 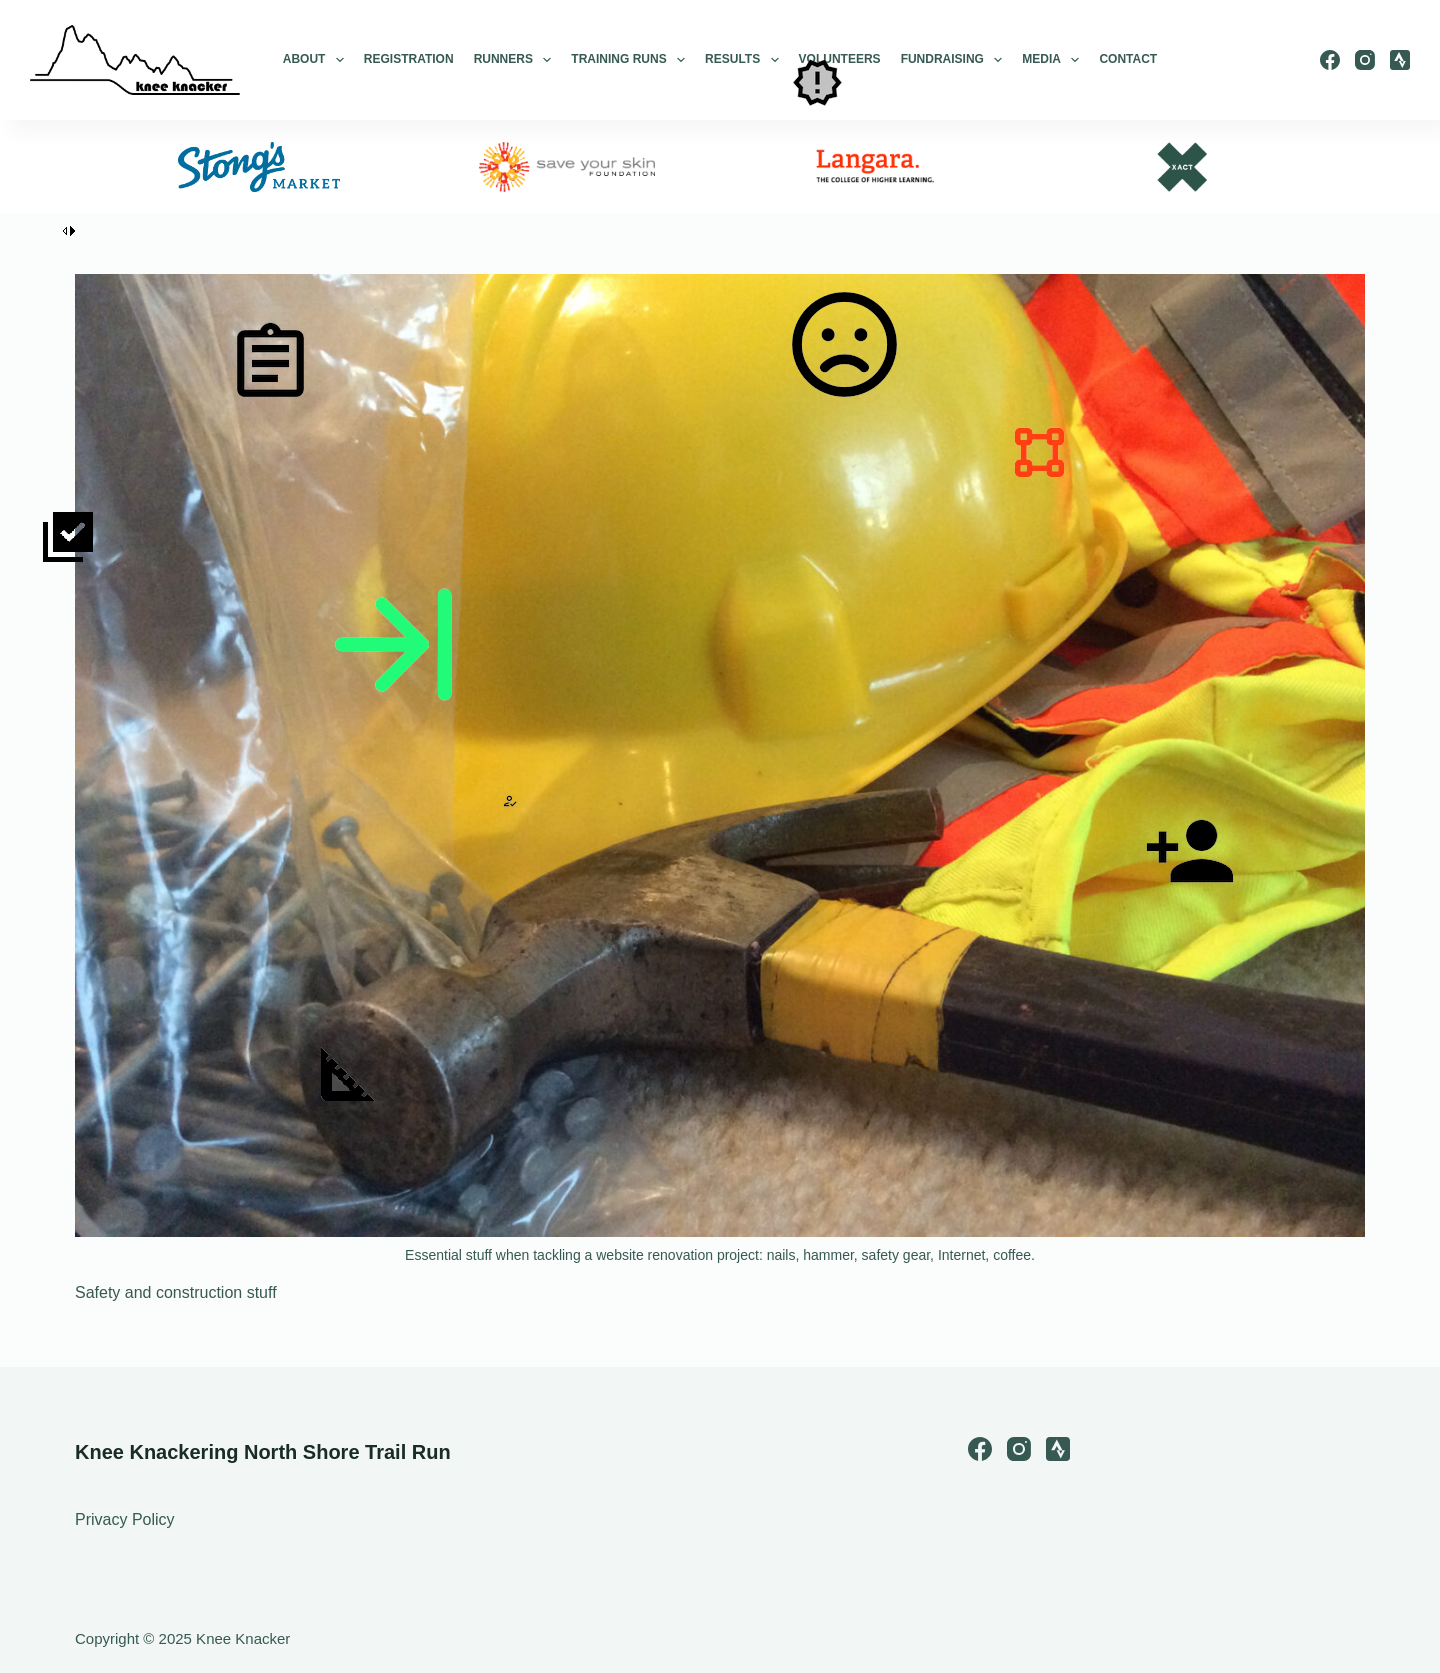 What do you see at coordinates (348, 1074) in the screenshot?
I see `measure dimensions or square footage` at bounding box center [348, 1074].